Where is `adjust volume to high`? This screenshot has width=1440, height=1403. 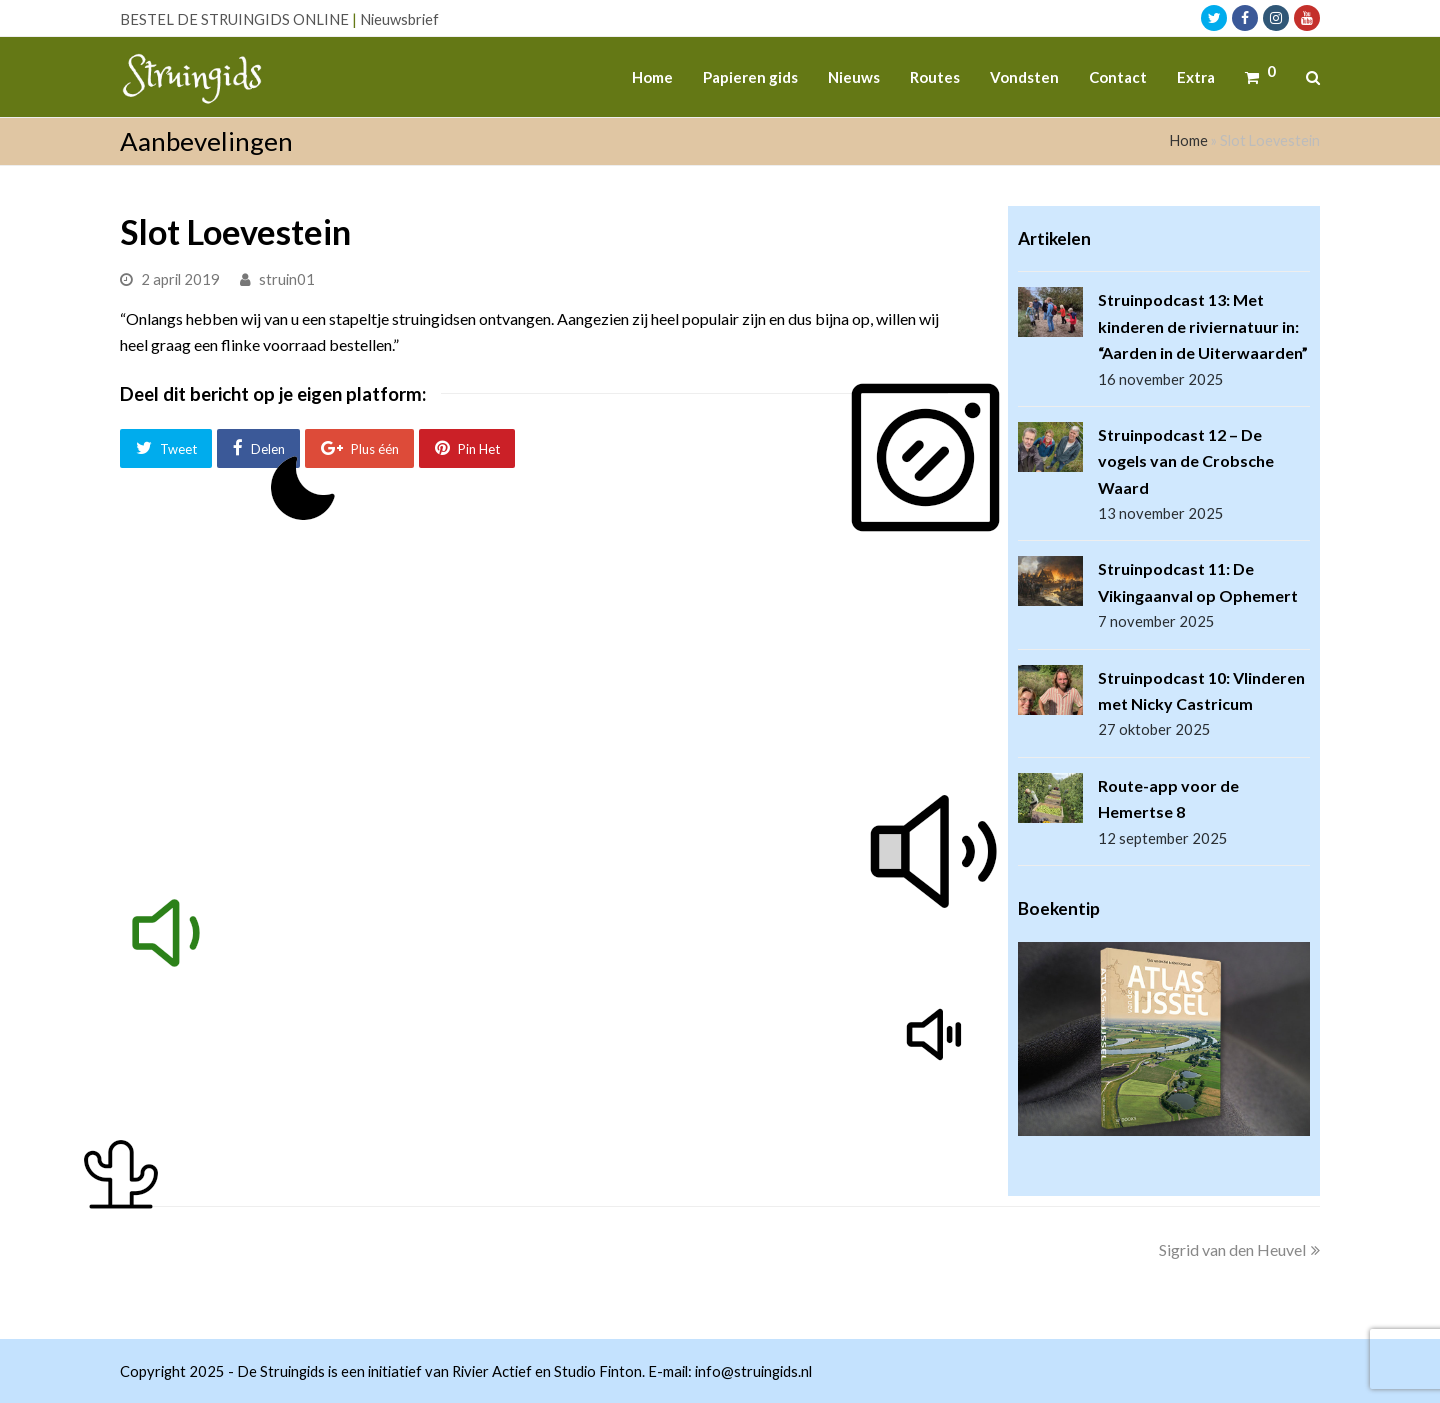 adjust volume to high is located at coordinates (931, 851).